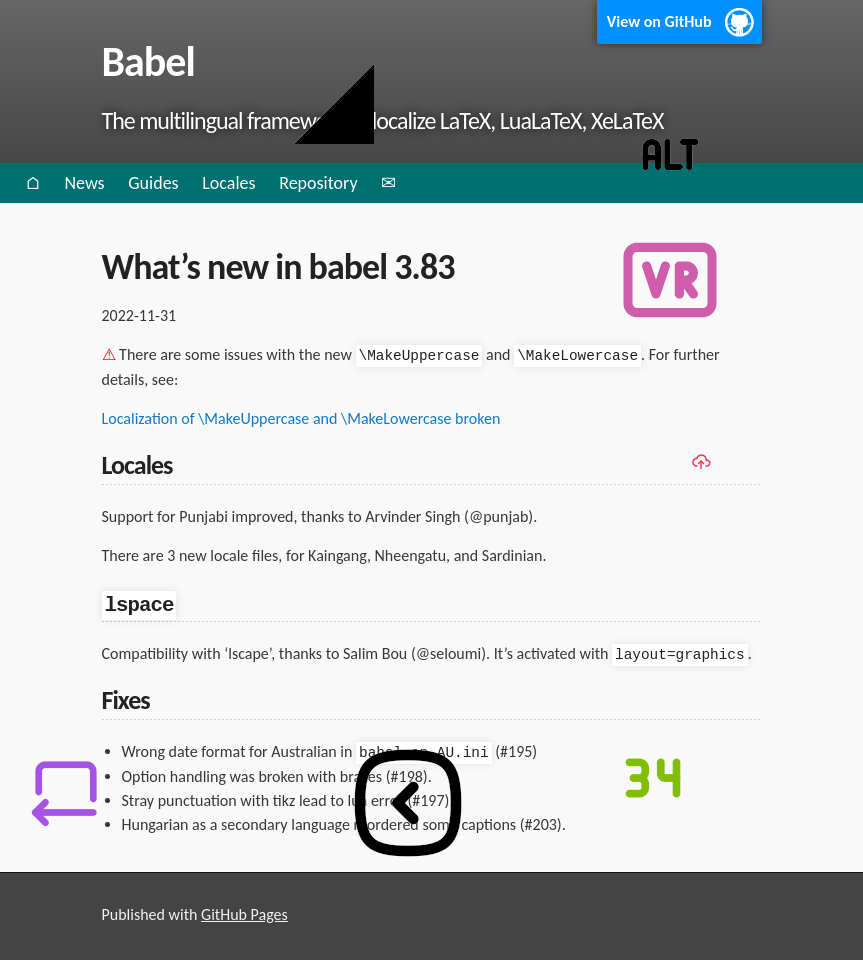 This screenshot has height=960, width=863. I want to click on indicates item number 34 in a list or sequence, so click(653, 778).